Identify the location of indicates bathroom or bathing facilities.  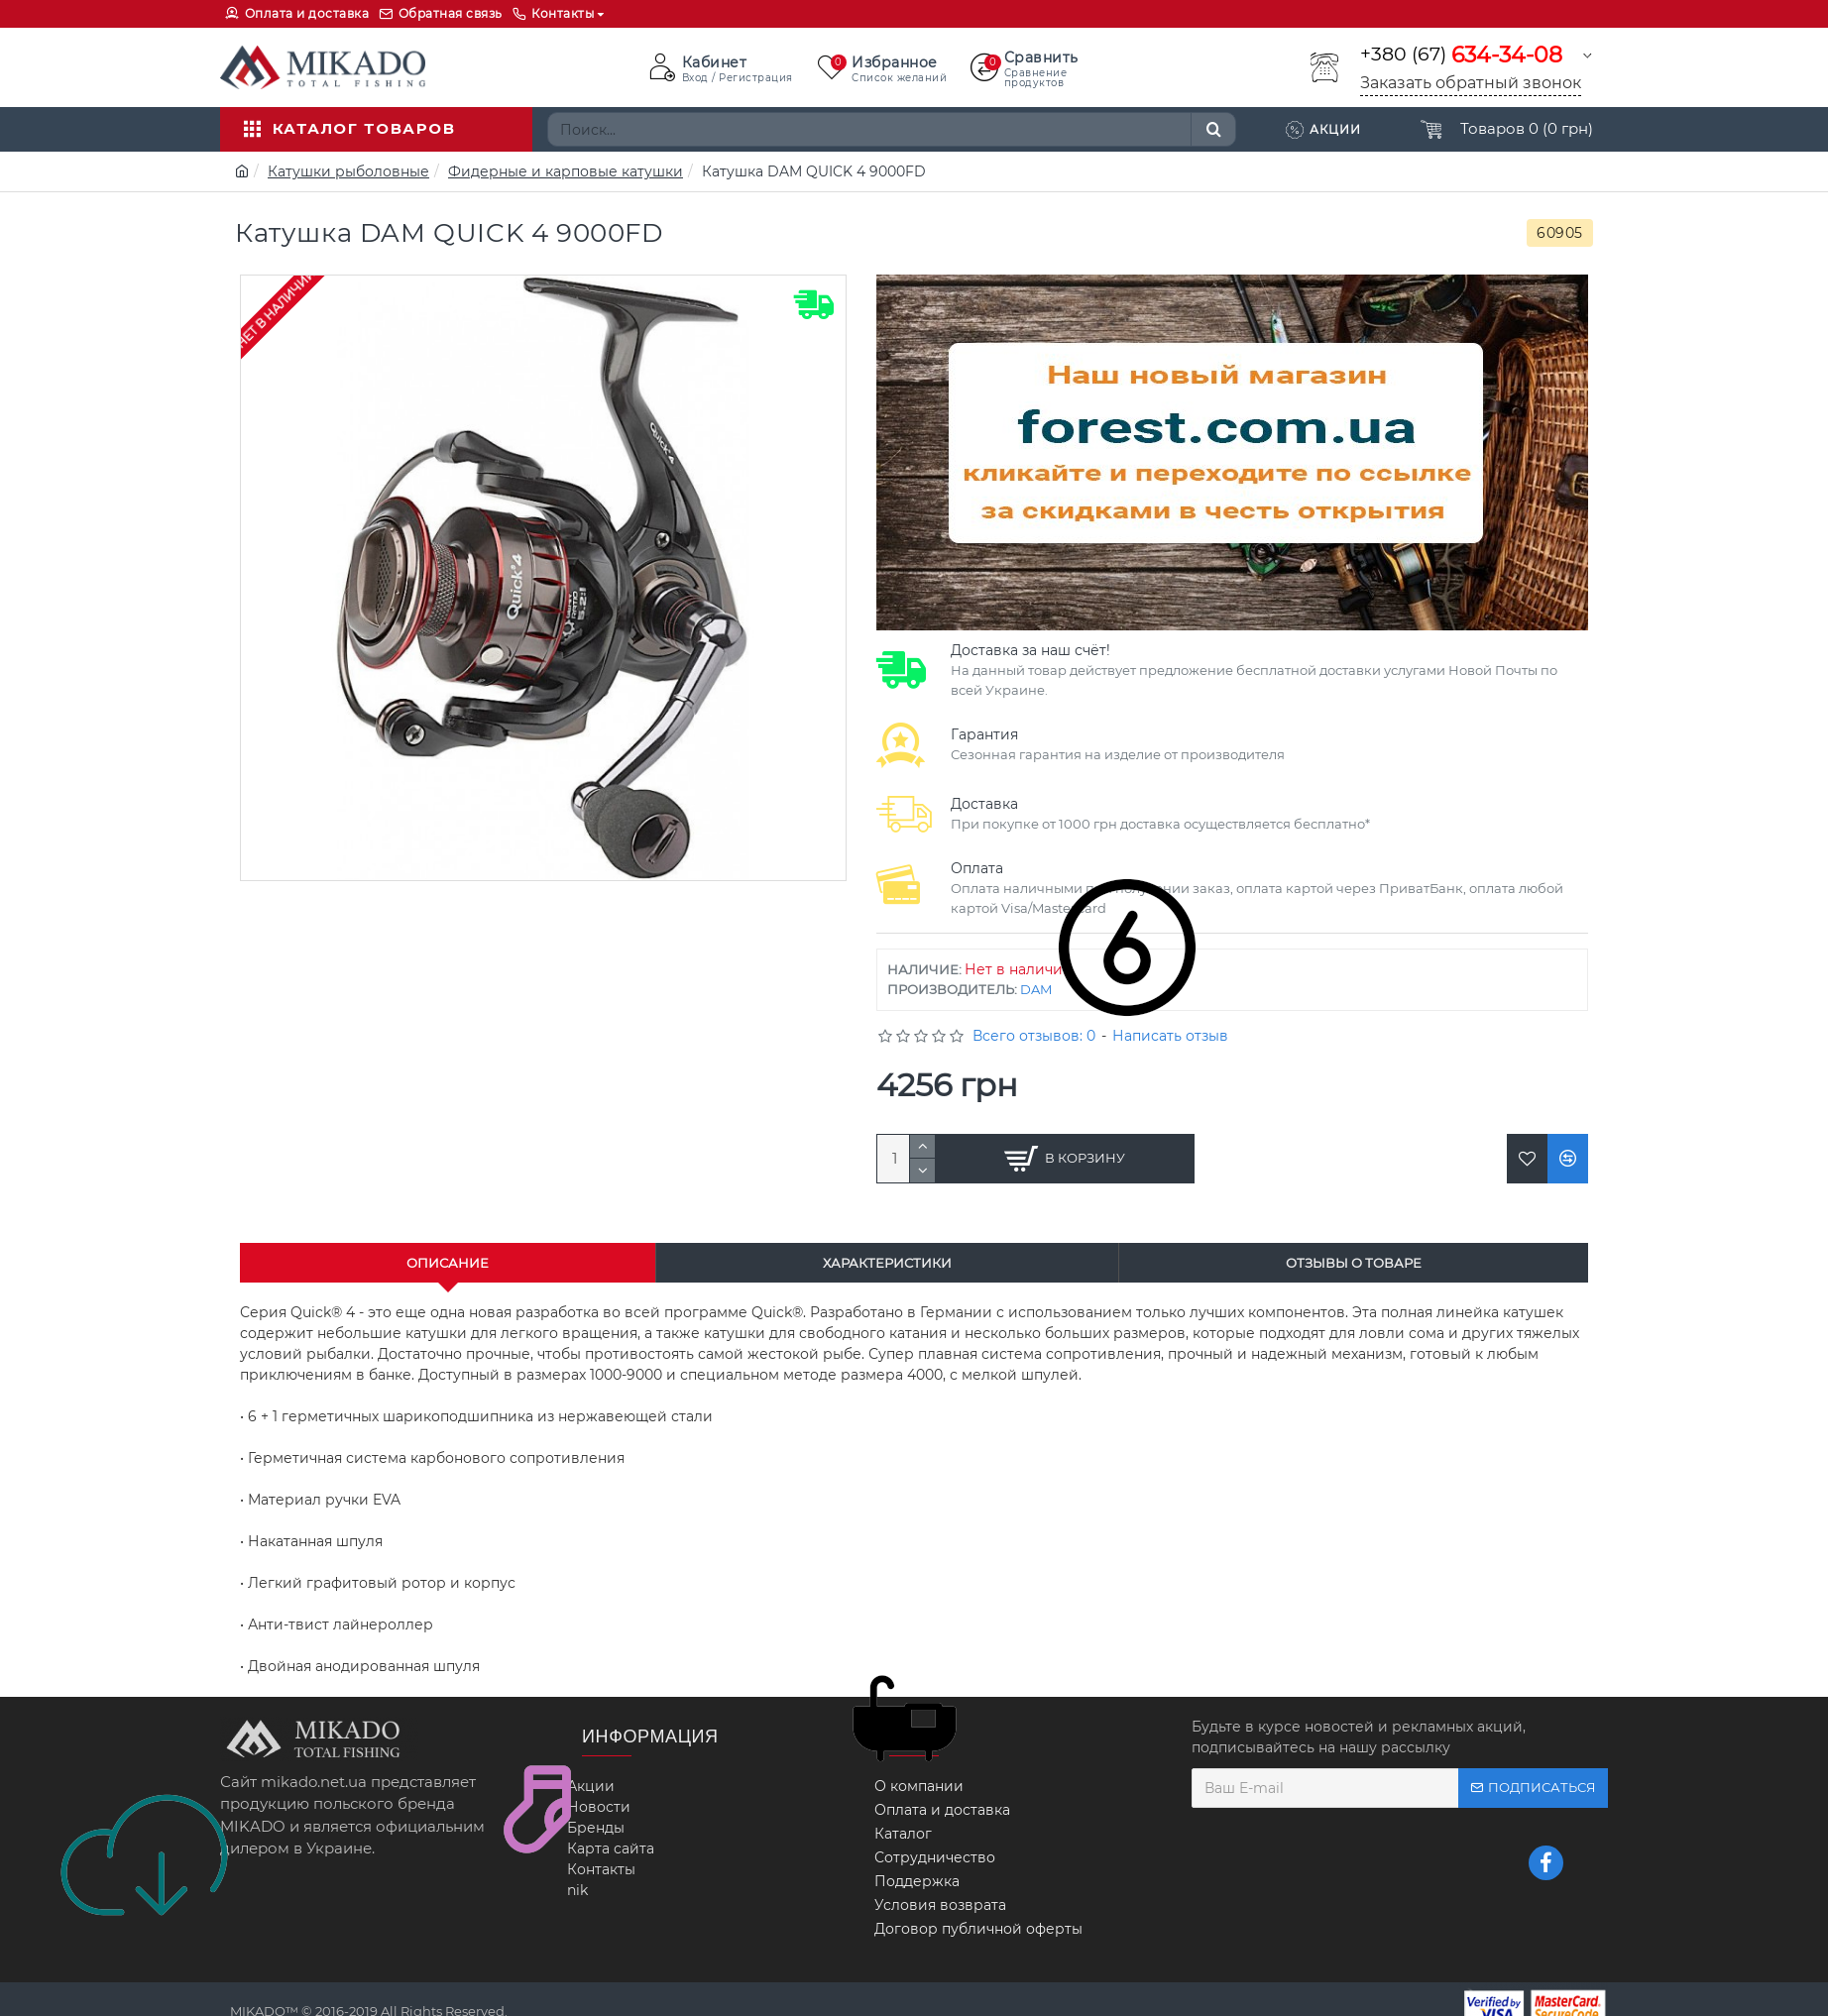
(904, 1720).